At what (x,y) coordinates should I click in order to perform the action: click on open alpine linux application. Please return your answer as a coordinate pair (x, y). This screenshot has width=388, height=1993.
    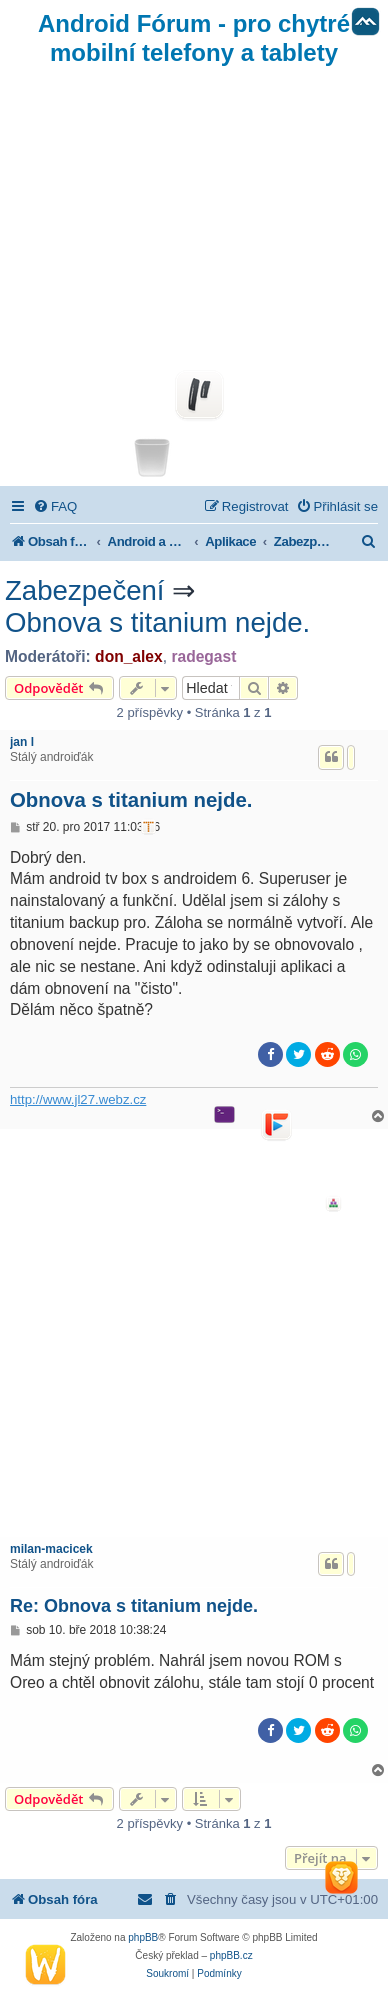
    Looking at the image, I should click on (365, 21).